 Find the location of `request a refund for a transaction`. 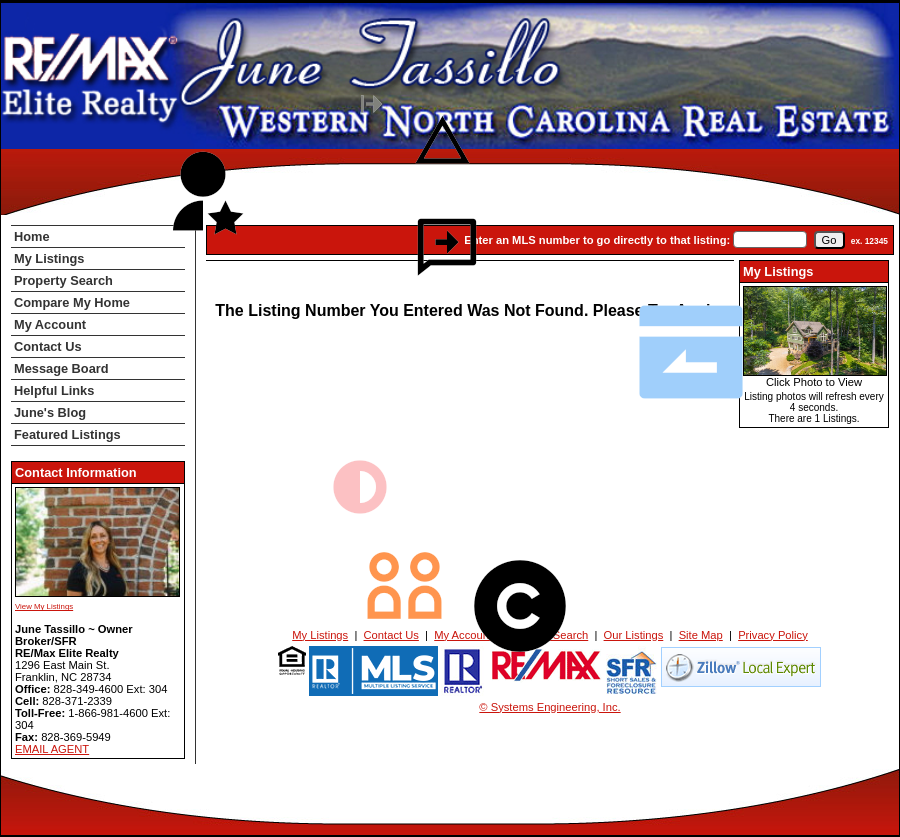

request a refund for a transaction is located at coordinates (691, 352).